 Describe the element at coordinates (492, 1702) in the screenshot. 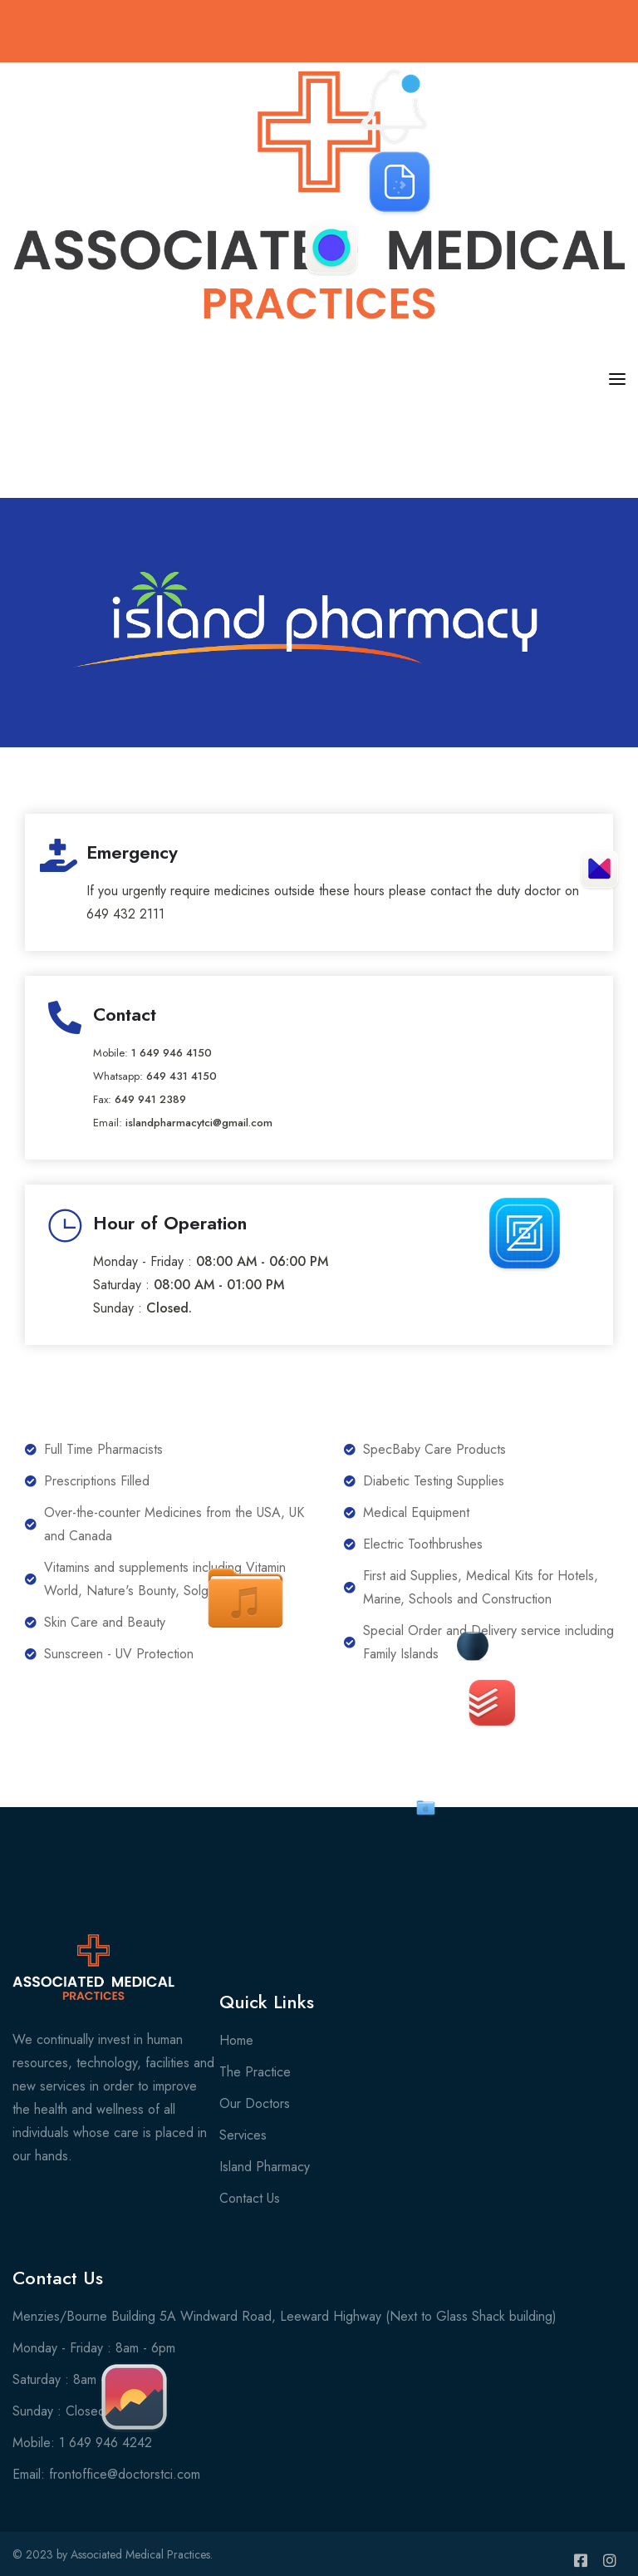

I see `open todoist task management app` at that location.